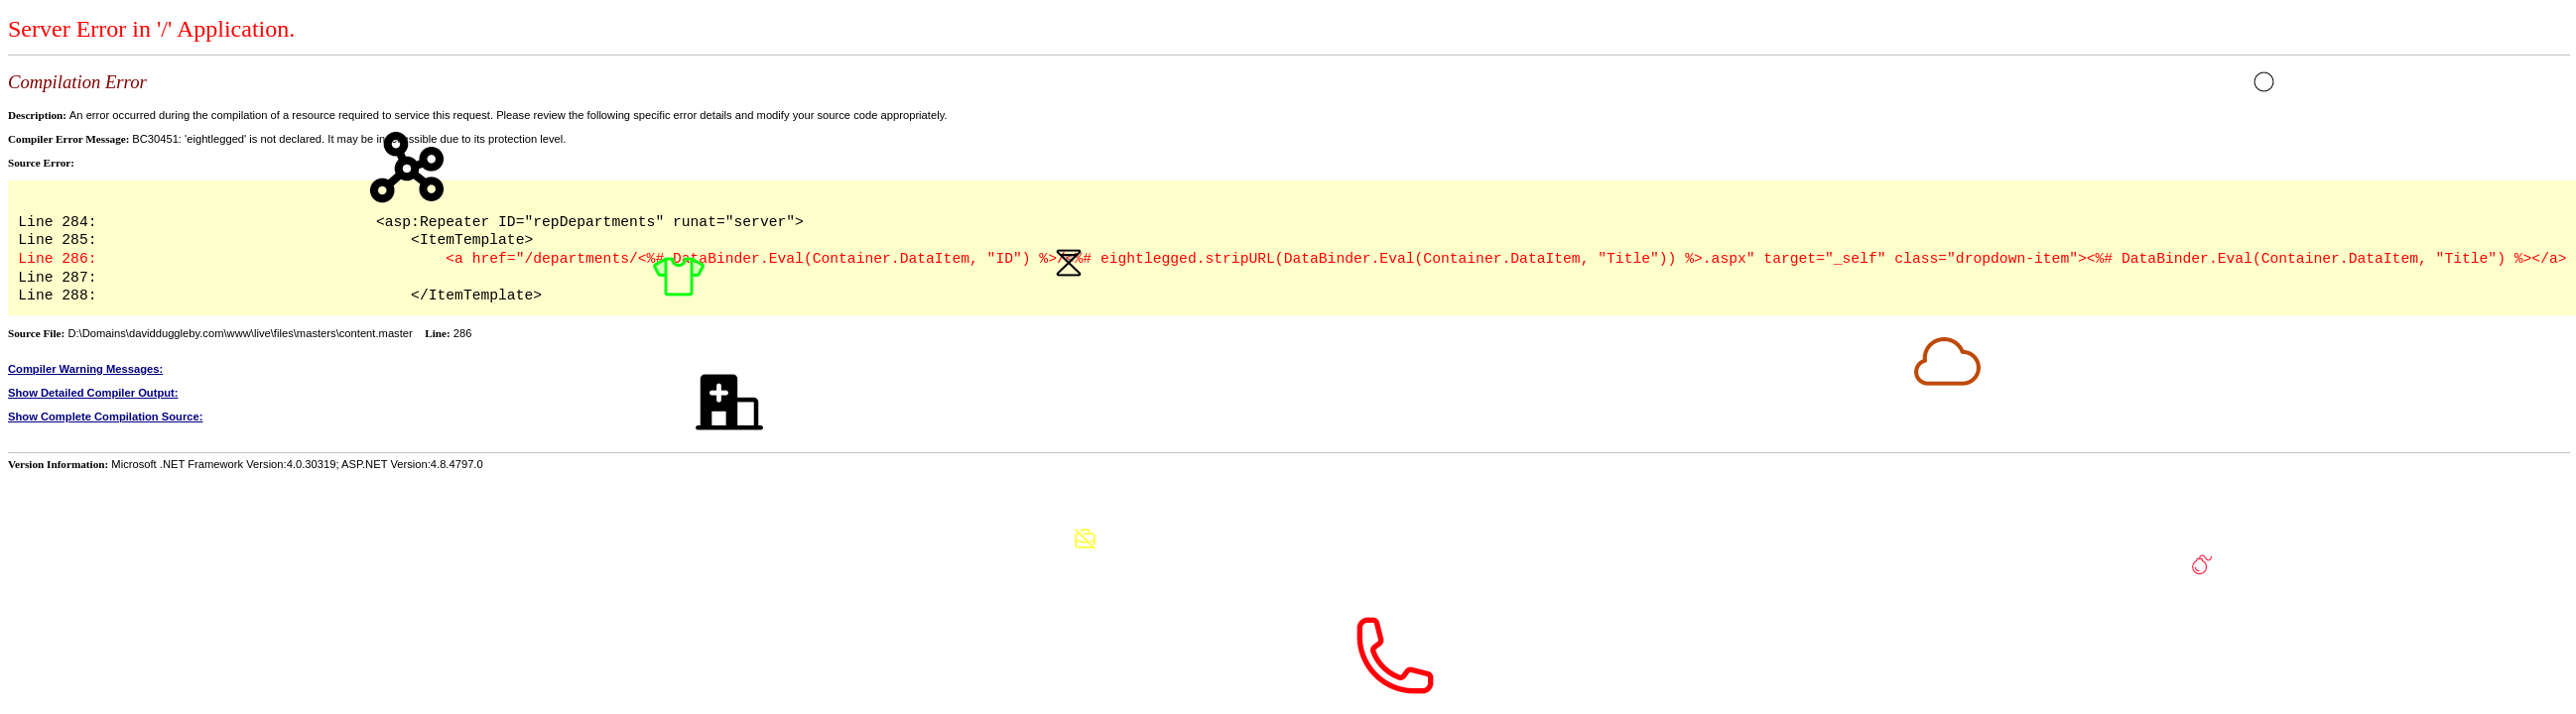 Image resolution: width=2576 pixels, height=714 pixels. Describe the element at coordinates (2201, 564) in the screenshot. I see `indicates a destructive or dangerous action` at that location.